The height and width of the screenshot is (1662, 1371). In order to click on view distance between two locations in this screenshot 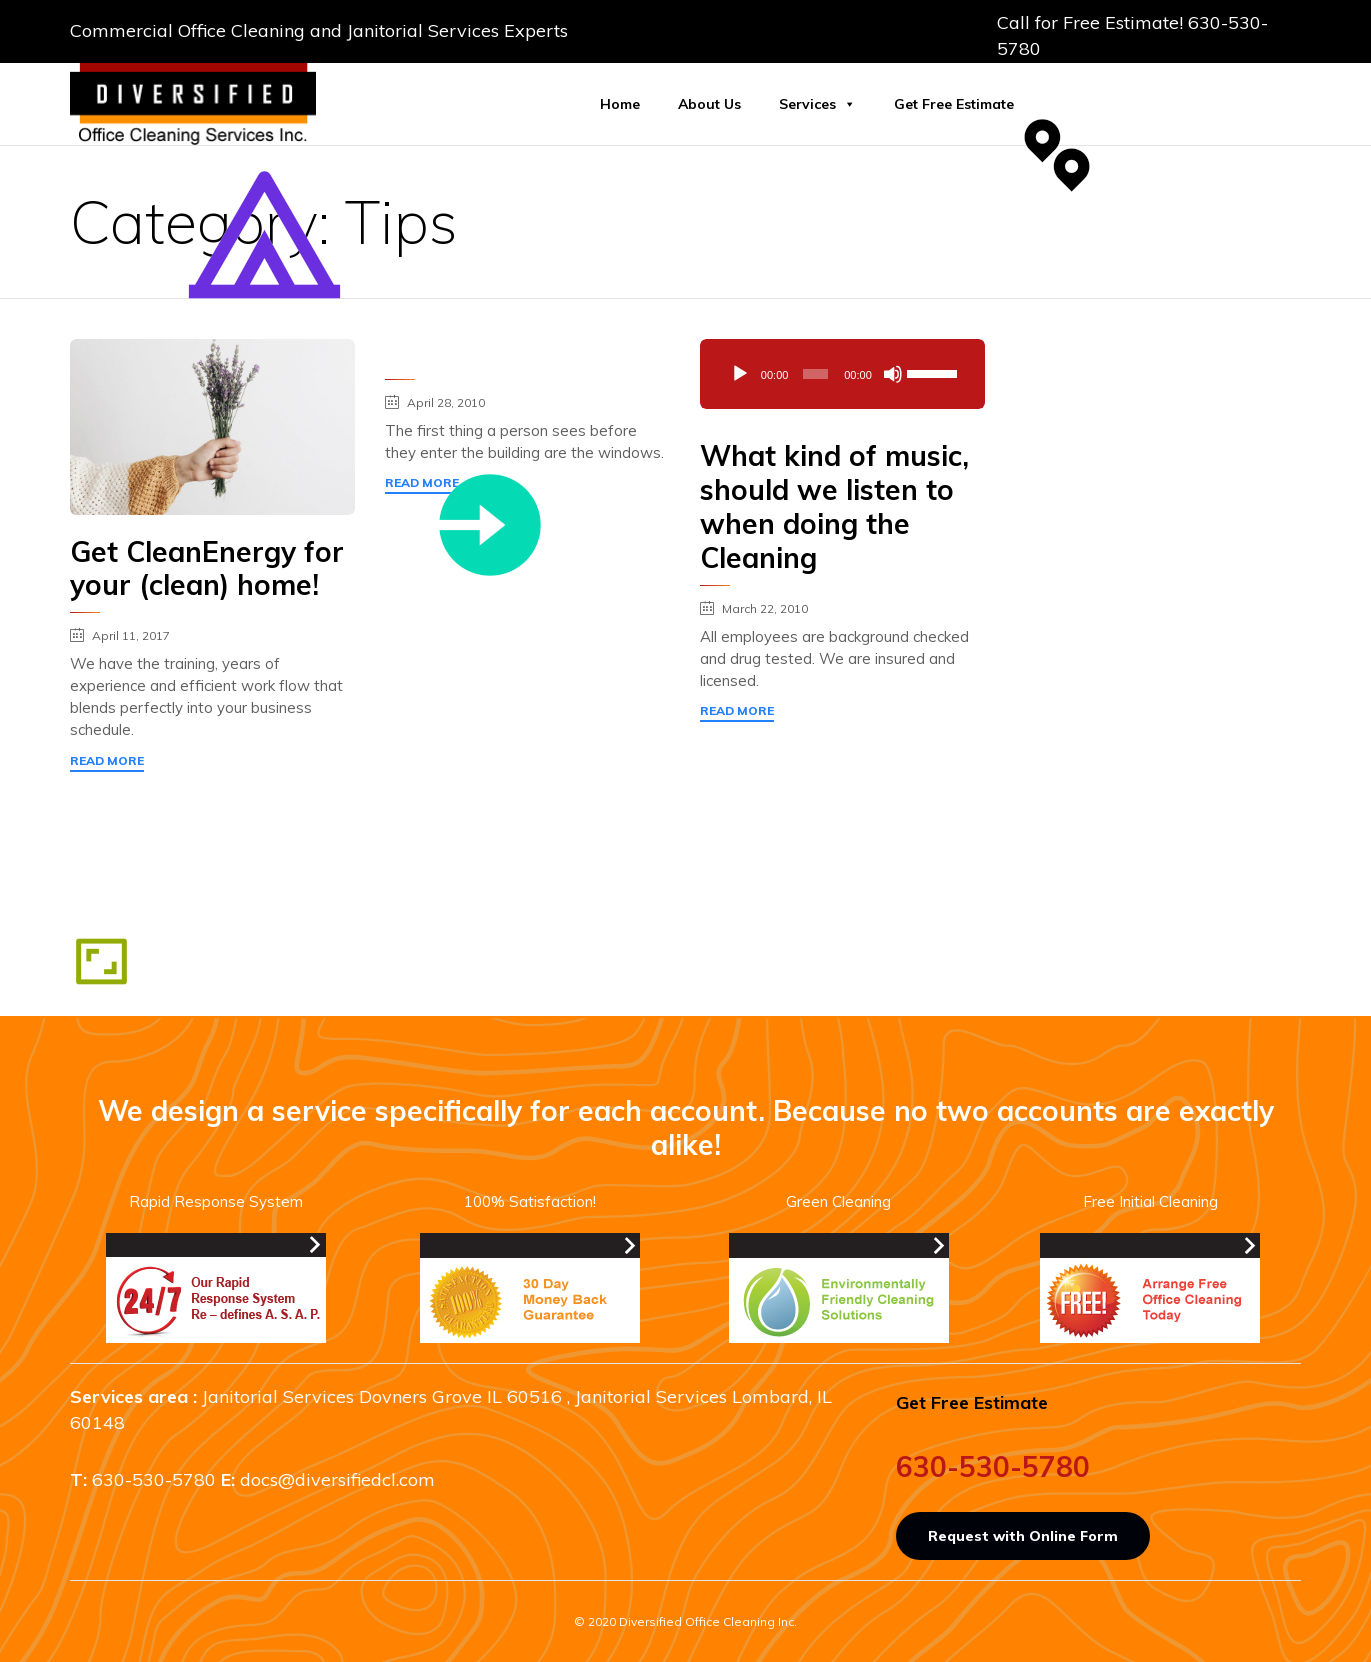, I will do `click(1057, 155)`.